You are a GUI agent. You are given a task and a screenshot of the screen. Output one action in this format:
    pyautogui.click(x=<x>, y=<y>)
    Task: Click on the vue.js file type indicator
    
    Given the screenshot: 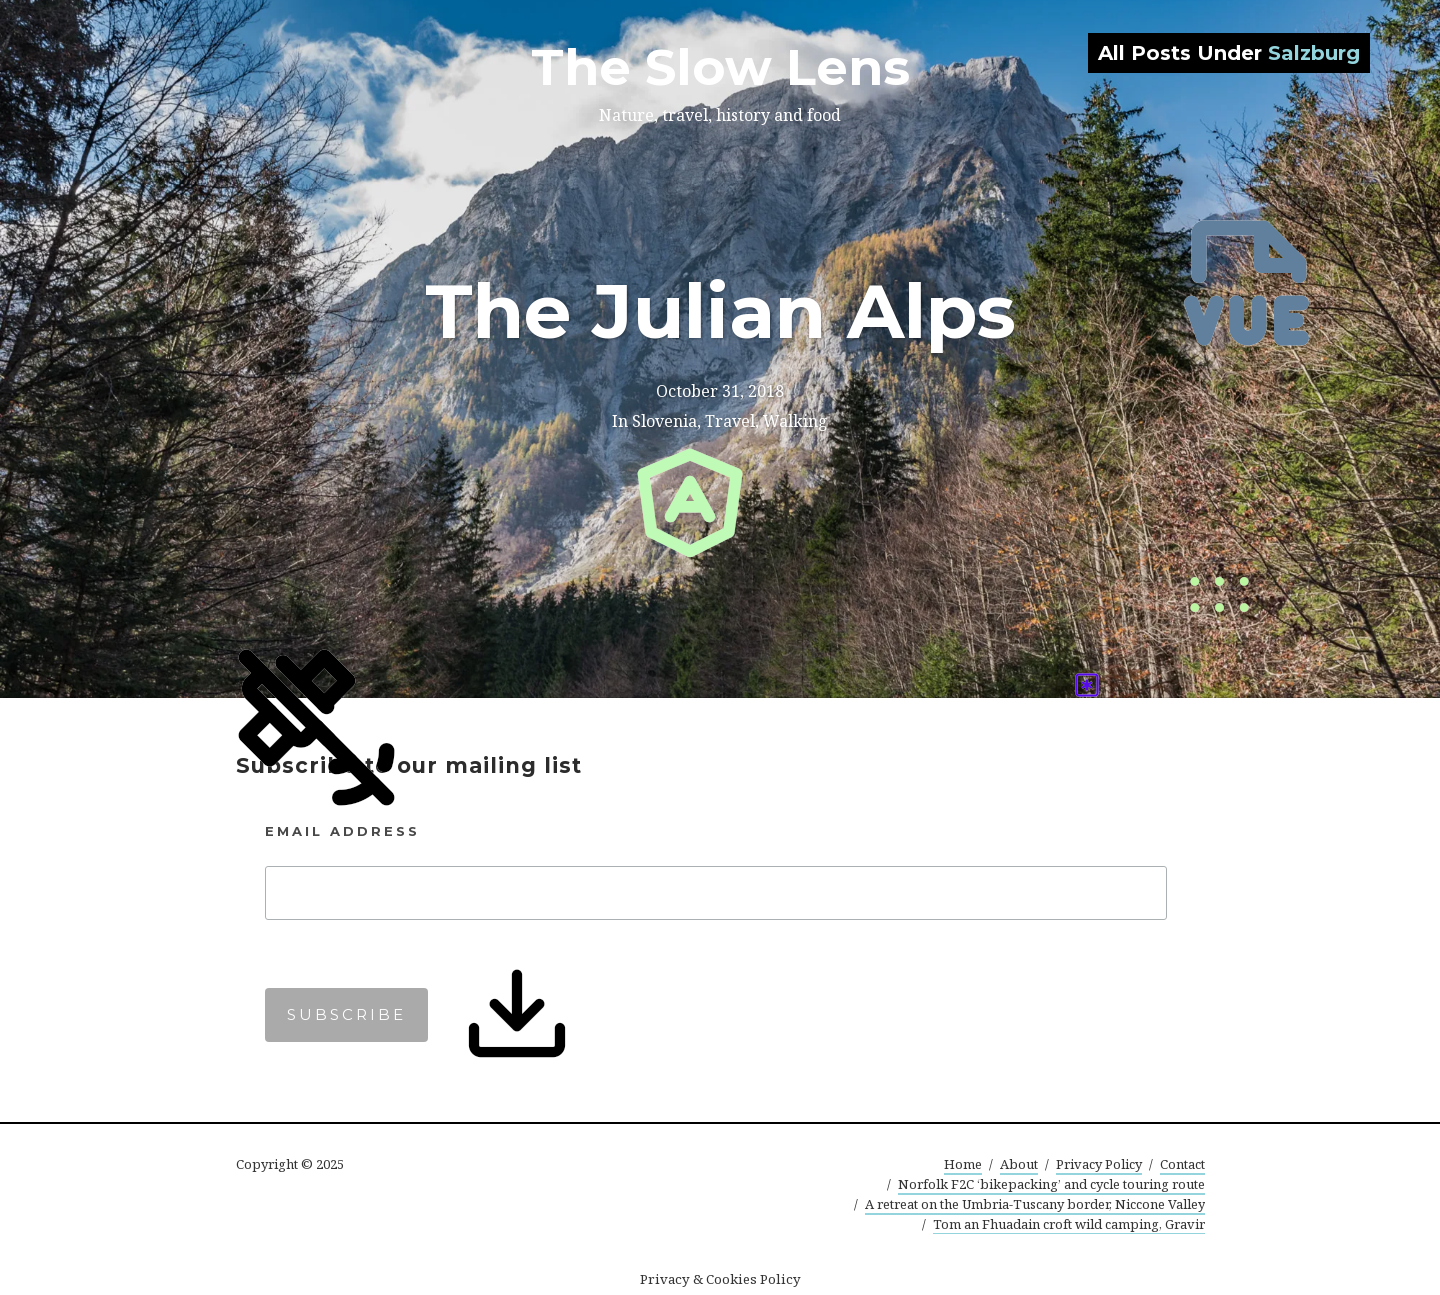 What is the action you would take?
    pyautogui.click(x=1249, y=288)
    